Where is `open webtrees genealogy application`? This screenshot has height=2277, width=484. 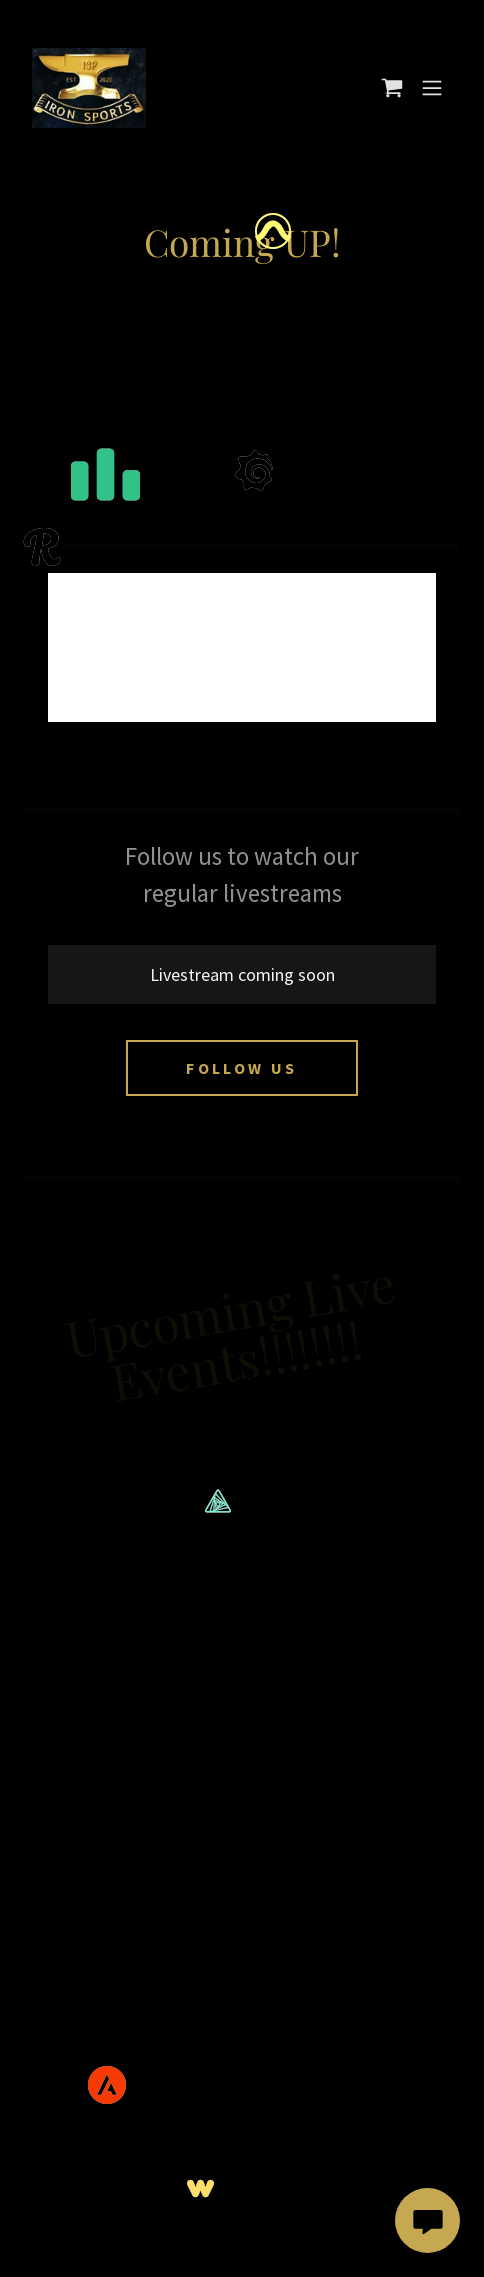 open webtrees genealogy application is located at coordinates (200, 2188).